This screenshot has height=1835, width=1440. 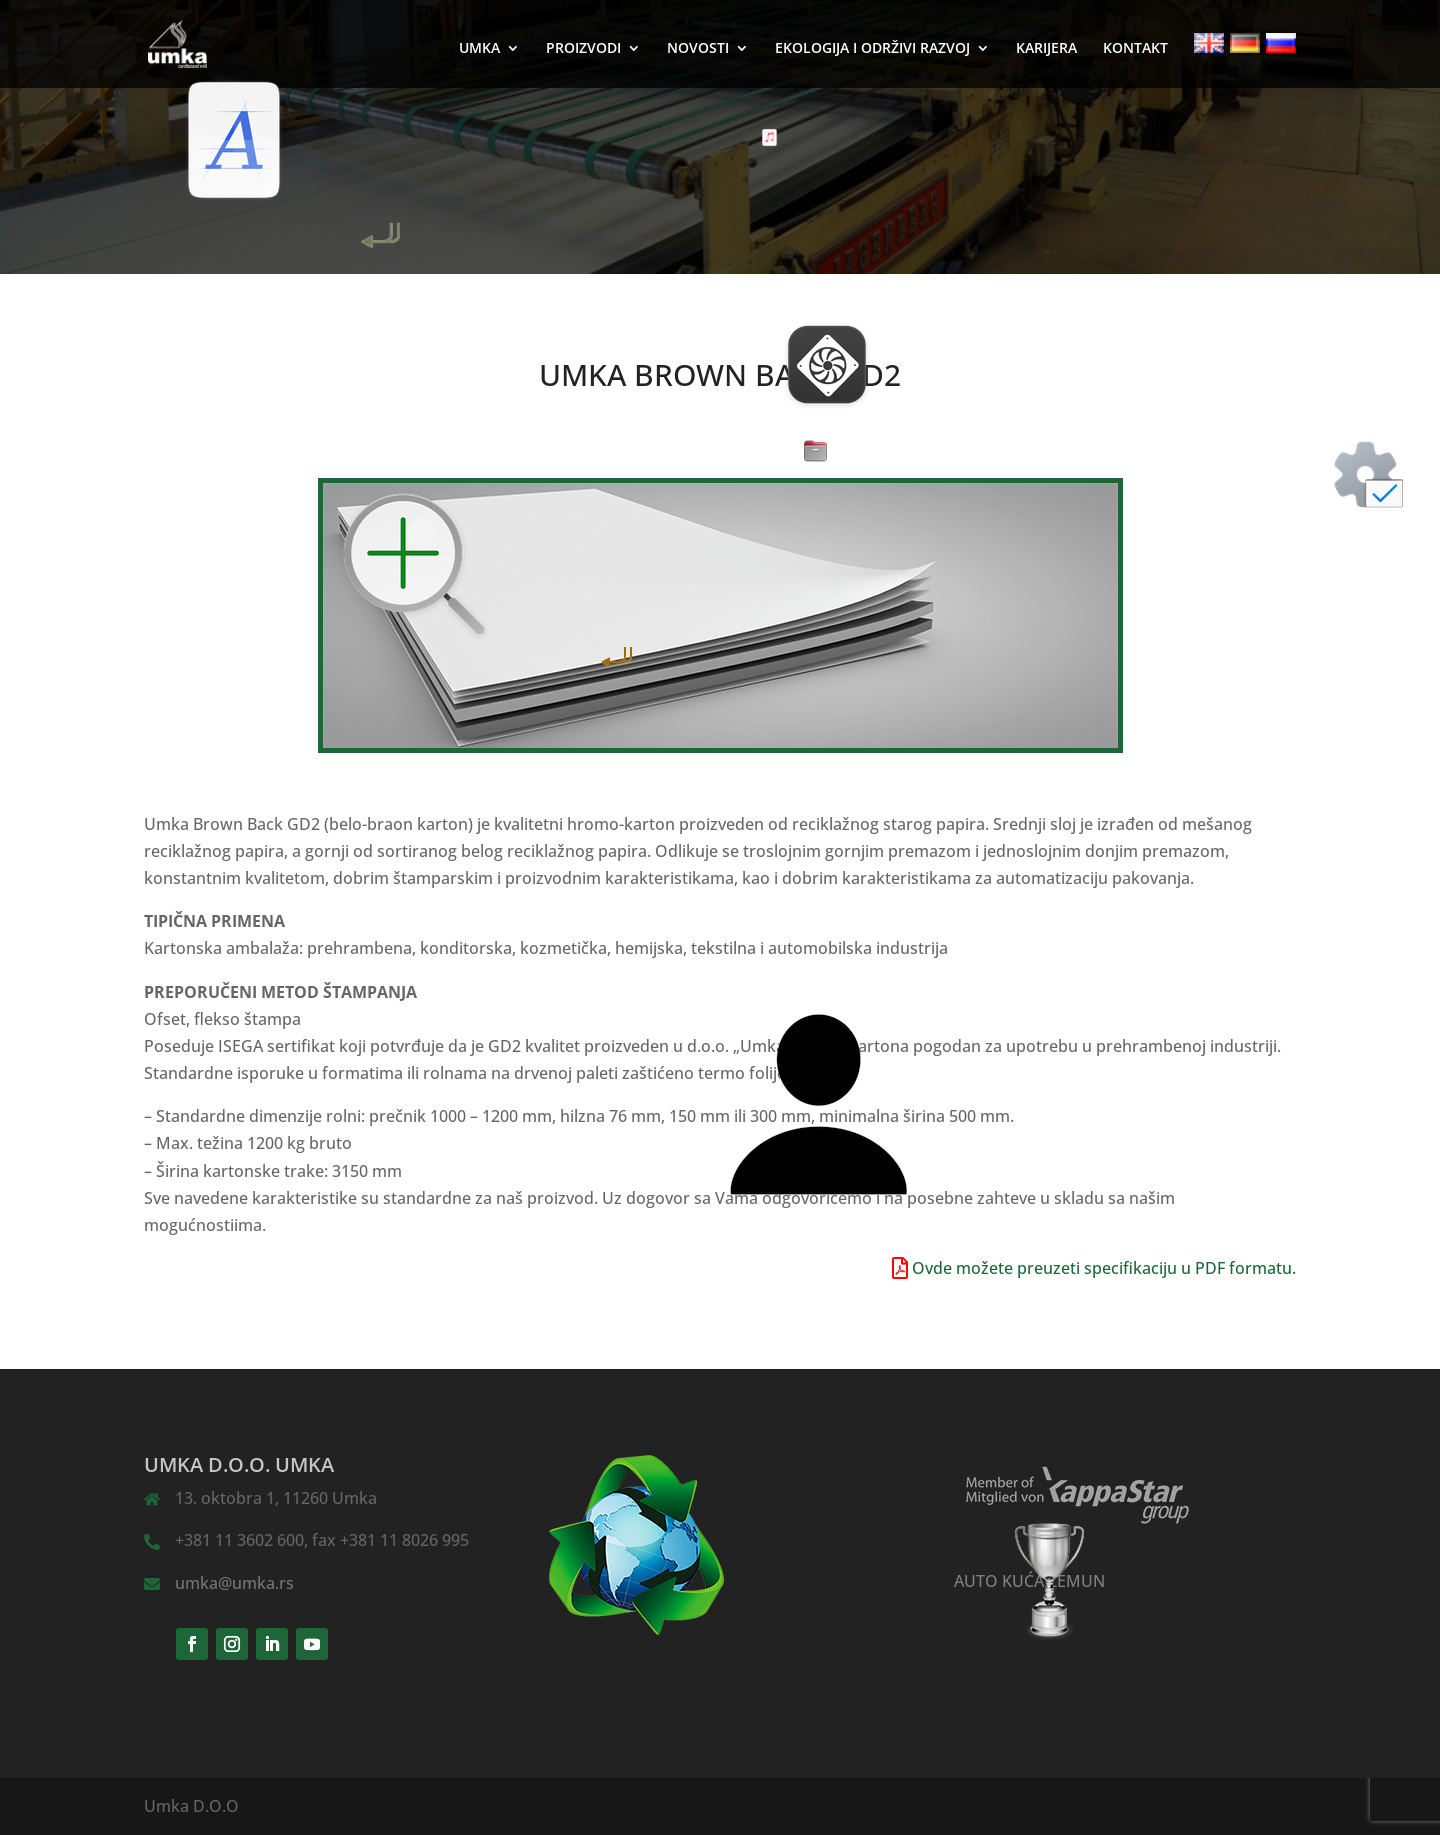 What do you see at coordinates (1053, 1580) in the screenshot?
I see `indicates second place achievement or silver-tier ranking` at bounding box center [1053, 1580].